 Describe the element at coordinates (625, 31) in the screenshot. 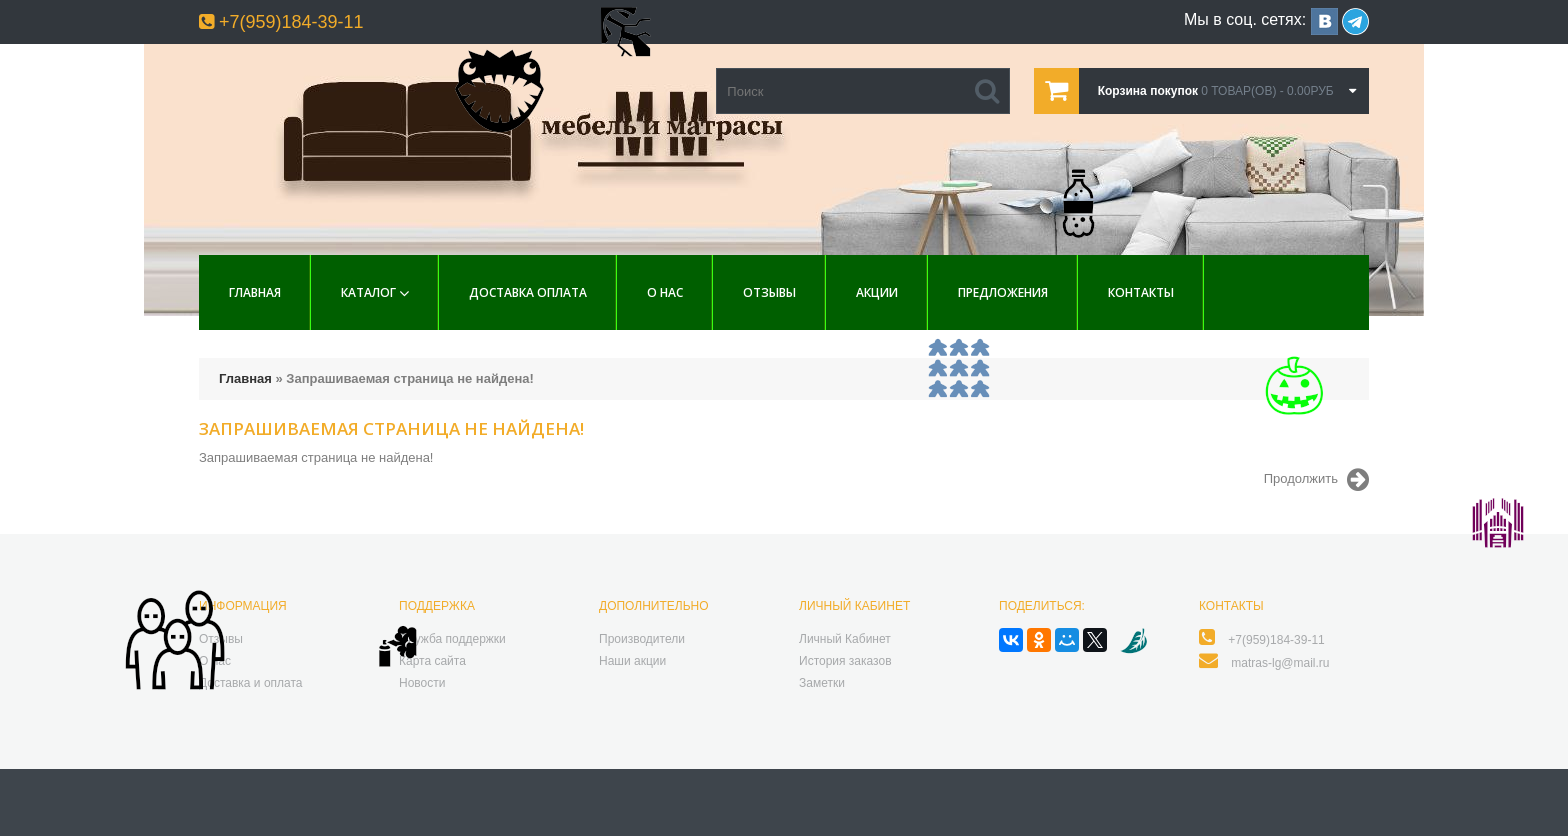

I see `activate a power-up or special ability` at that location.